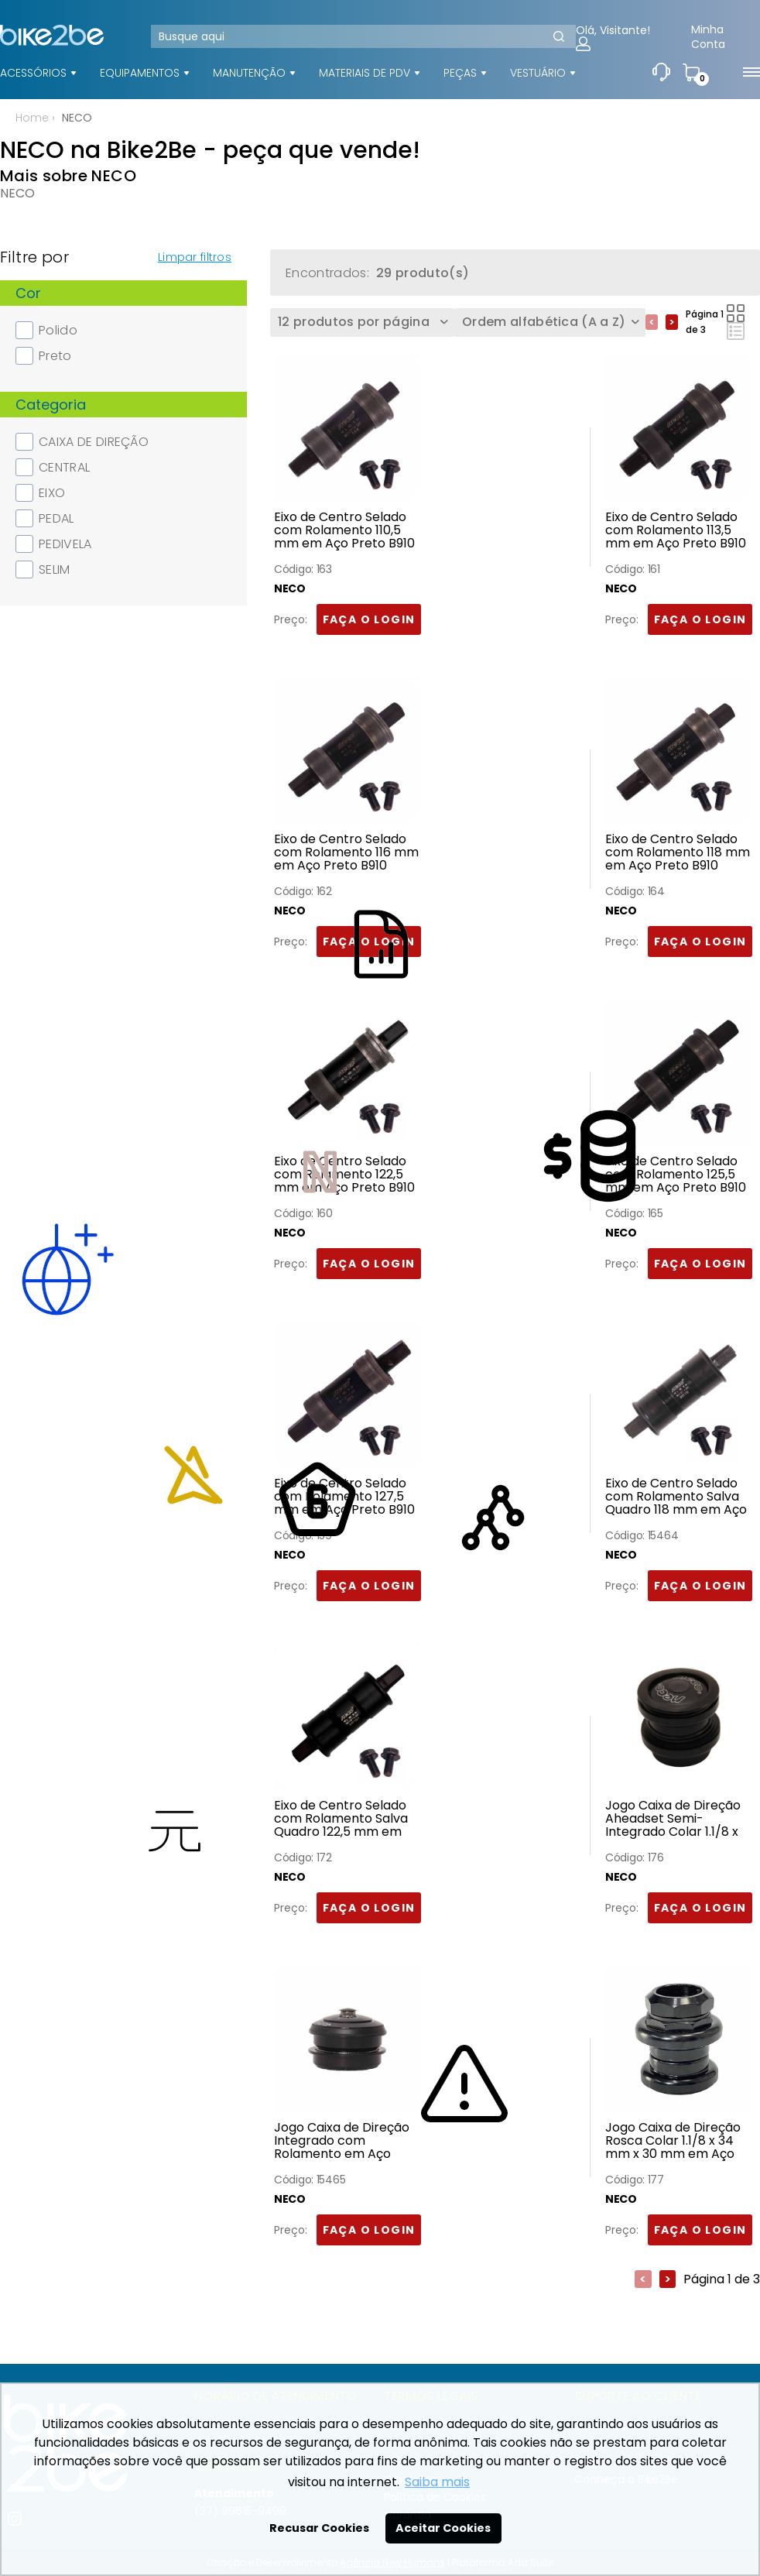  Describe the element at coordinates (590, 1156) in the screenshot. I see `view business plan or financial overview` at that location.